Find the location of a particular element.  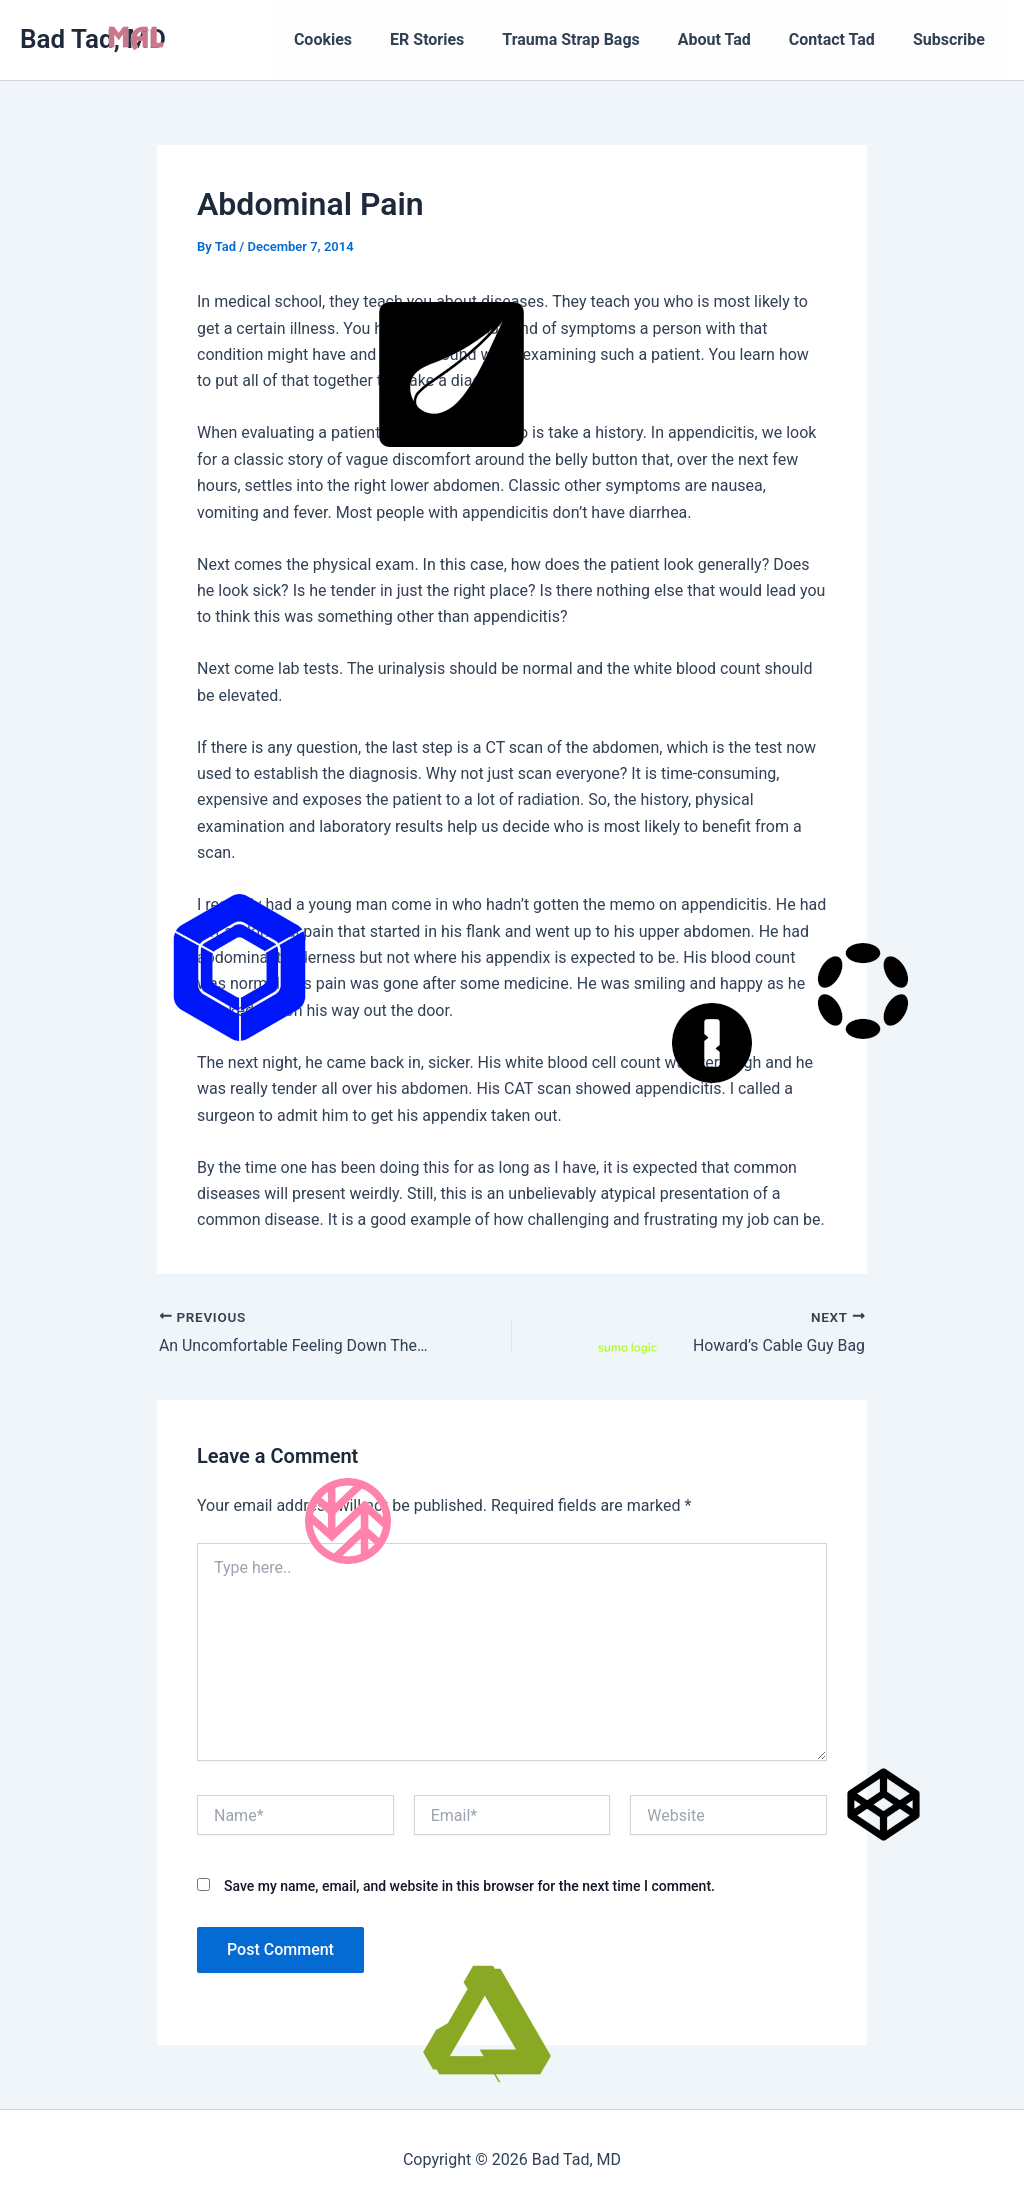

open CodePen website or app is located at coordinates (883, 1804).